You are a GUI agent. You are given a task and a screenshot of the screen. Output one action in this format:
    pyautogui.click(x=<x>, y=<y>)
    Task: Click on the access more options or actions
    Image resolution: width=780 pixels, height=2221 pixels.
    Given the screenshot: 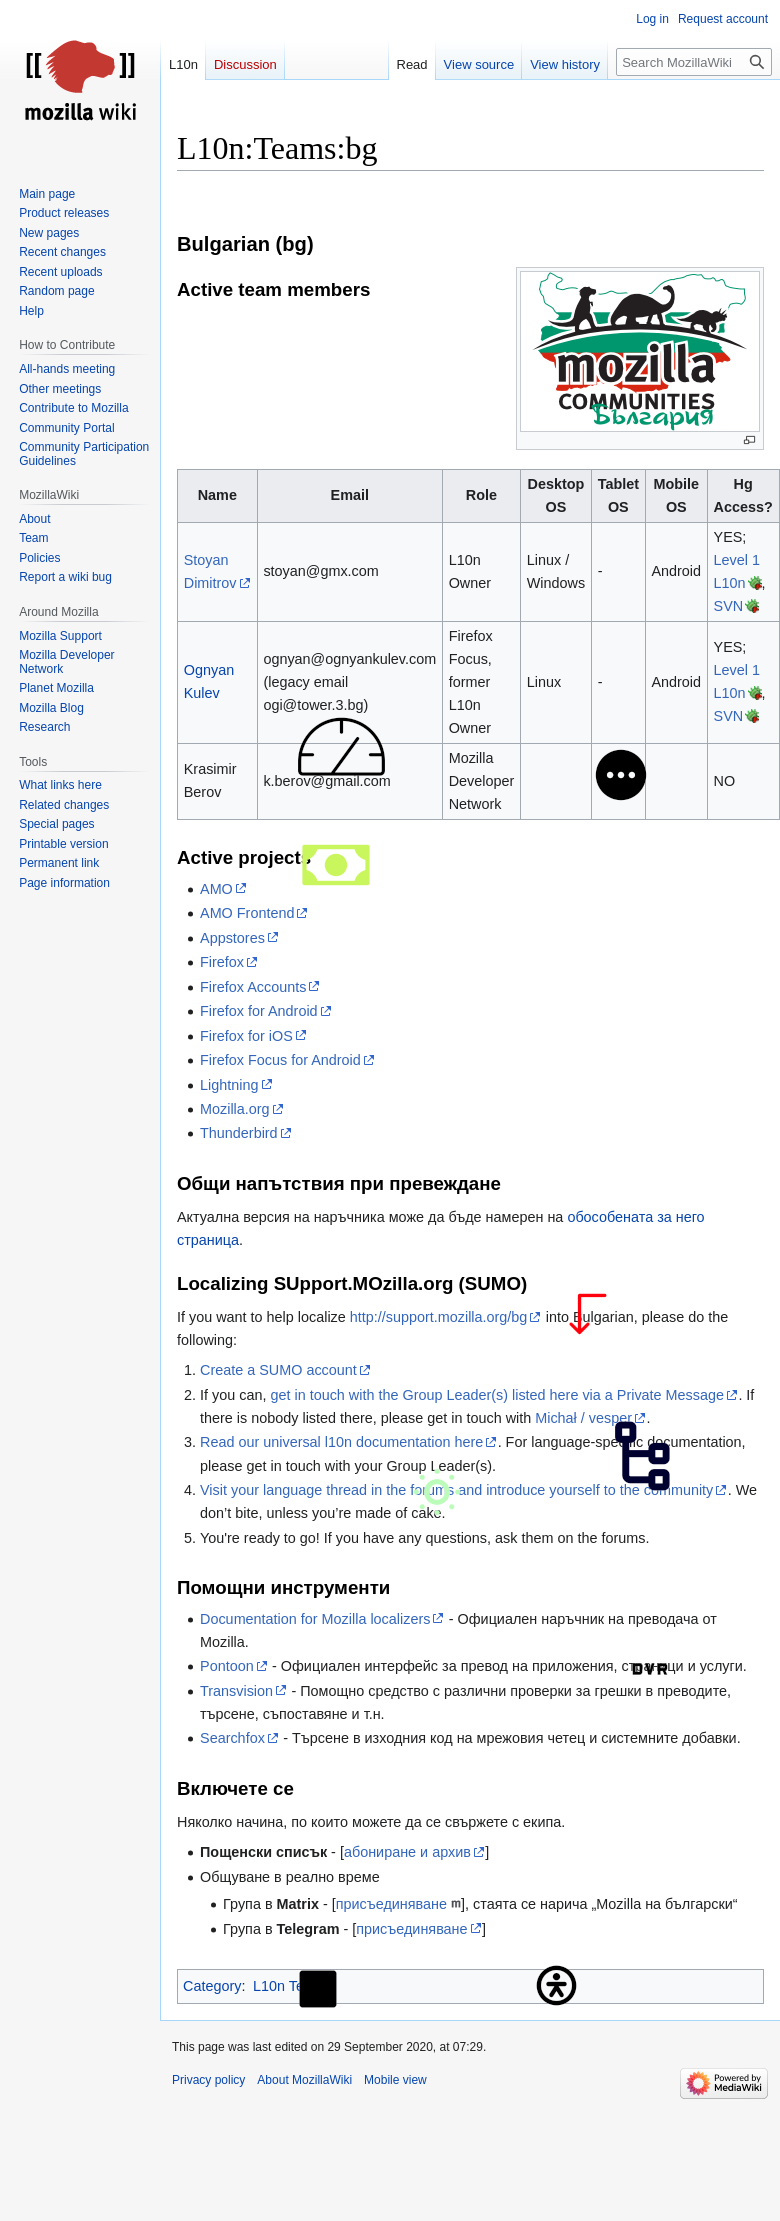 What is the action you would take?
    pyautogui.click(x=621, y=775)
    